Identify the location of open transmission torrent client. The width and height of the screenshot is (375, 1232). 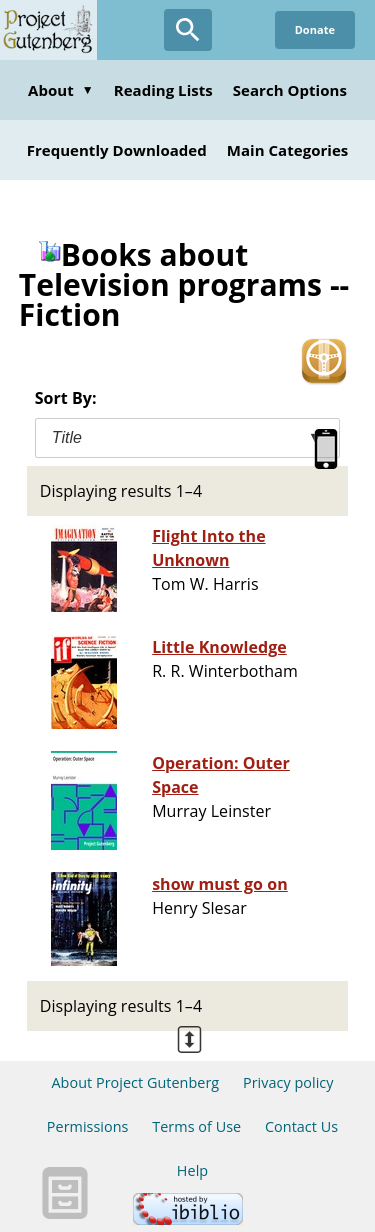
(189, 1039).